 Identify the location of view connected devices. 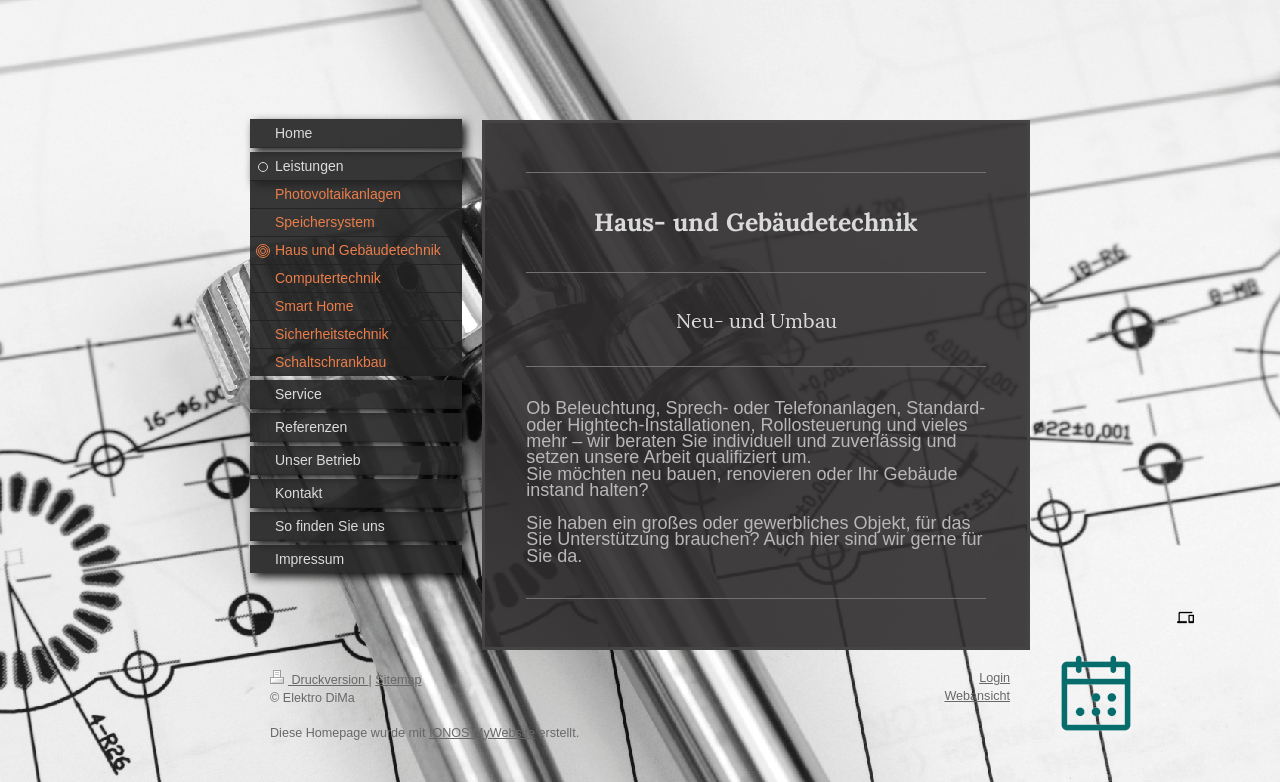
(1185, 617).